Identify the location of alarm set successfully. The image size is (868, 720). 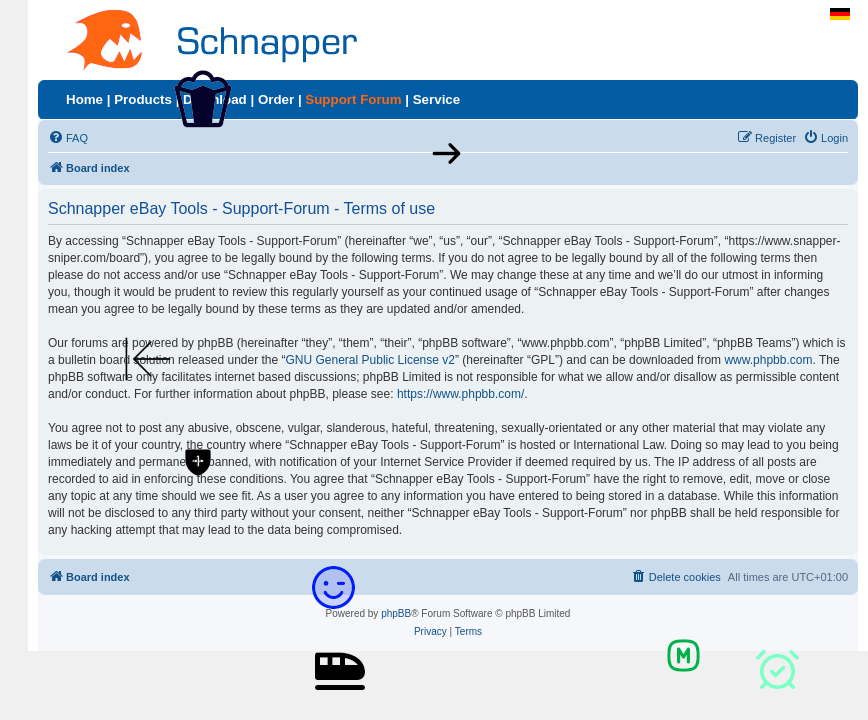
(777, 669).